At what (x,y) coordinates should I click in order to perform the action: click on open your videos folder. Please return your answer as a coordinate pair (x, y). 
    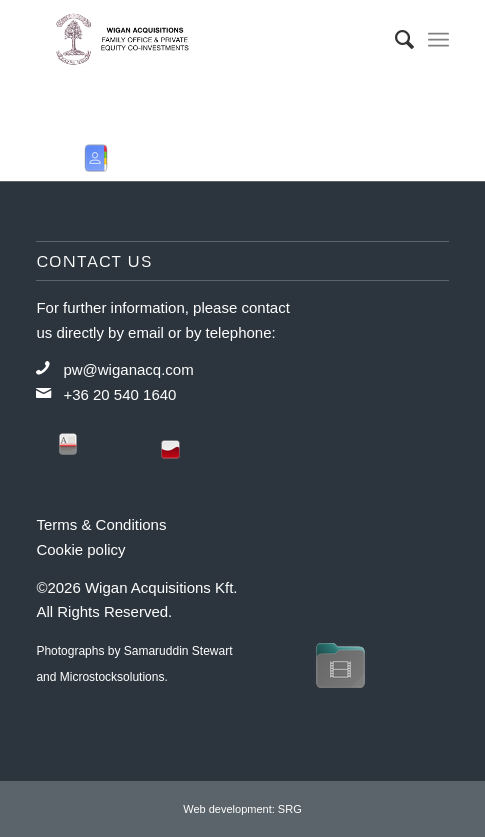
    Looking at the image, I should click on (340, 665).